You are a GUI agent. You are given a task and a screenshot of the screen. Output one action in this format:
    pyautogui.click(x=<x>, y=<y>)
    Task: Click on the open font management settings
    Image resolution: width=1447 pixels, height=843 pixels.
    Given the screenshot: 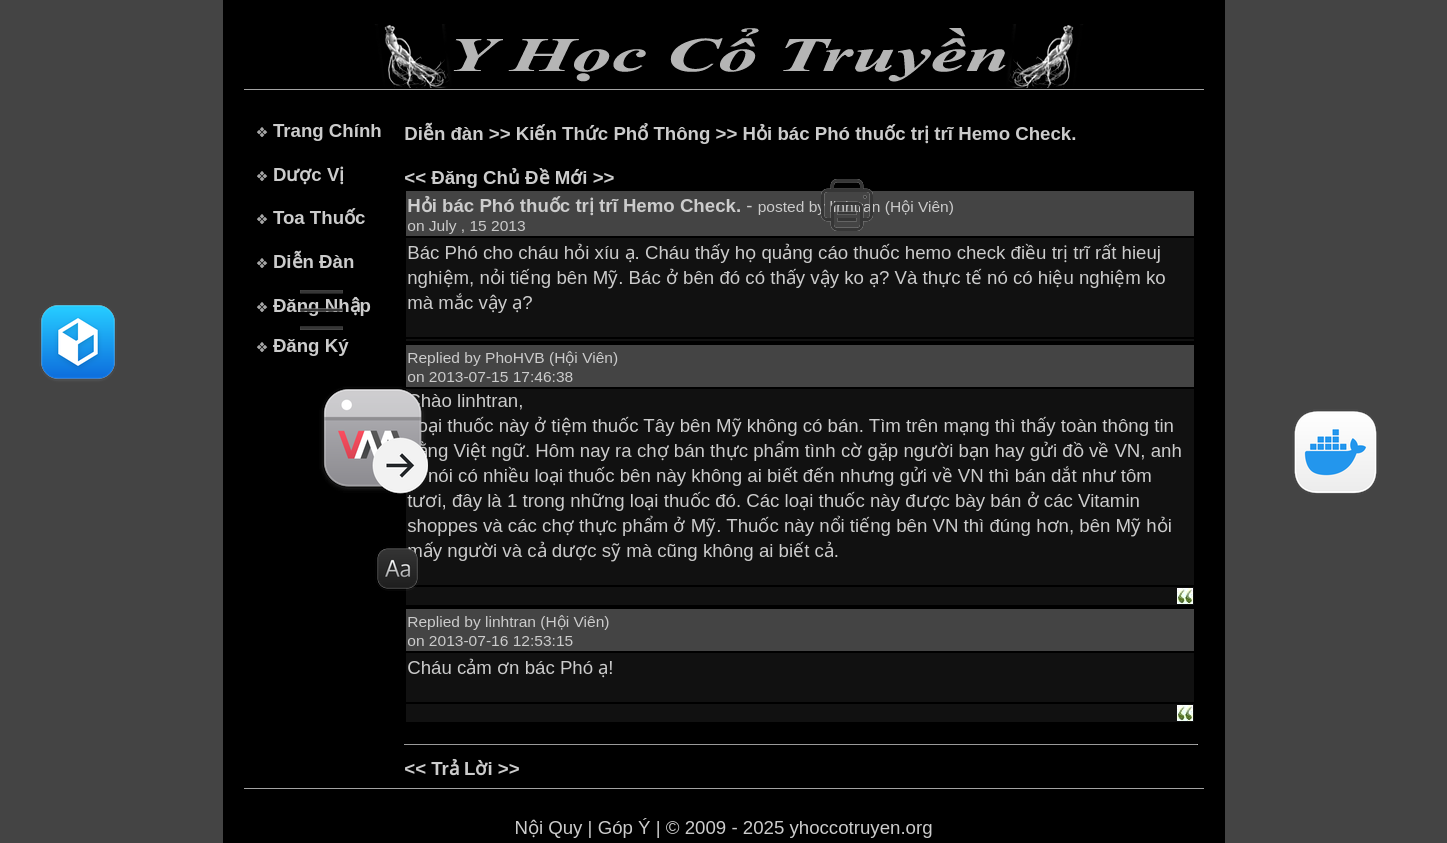 What is the action you would take?
    pyautogui.click(x=397, y=568)
    